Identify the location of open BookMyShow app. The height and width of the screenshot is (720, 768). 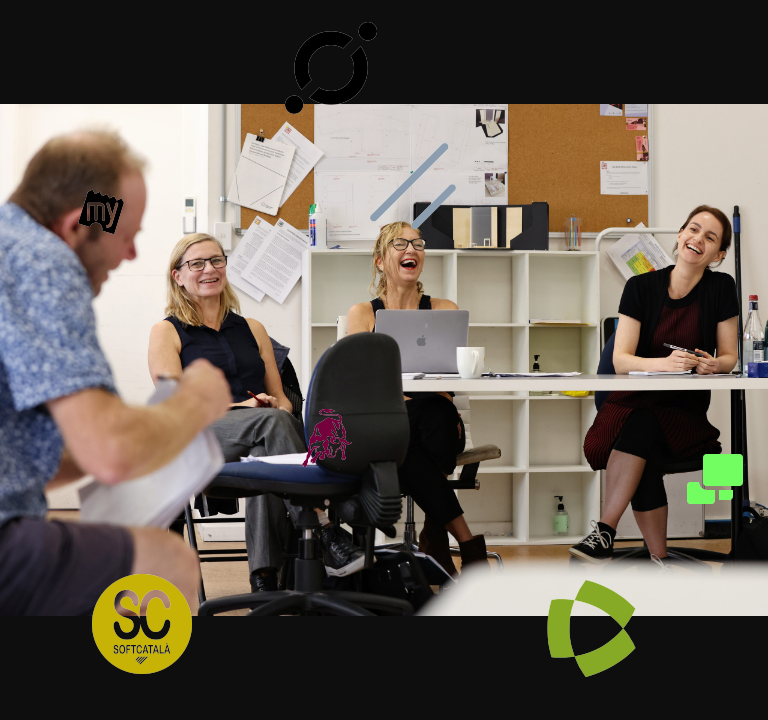
(101, 212).